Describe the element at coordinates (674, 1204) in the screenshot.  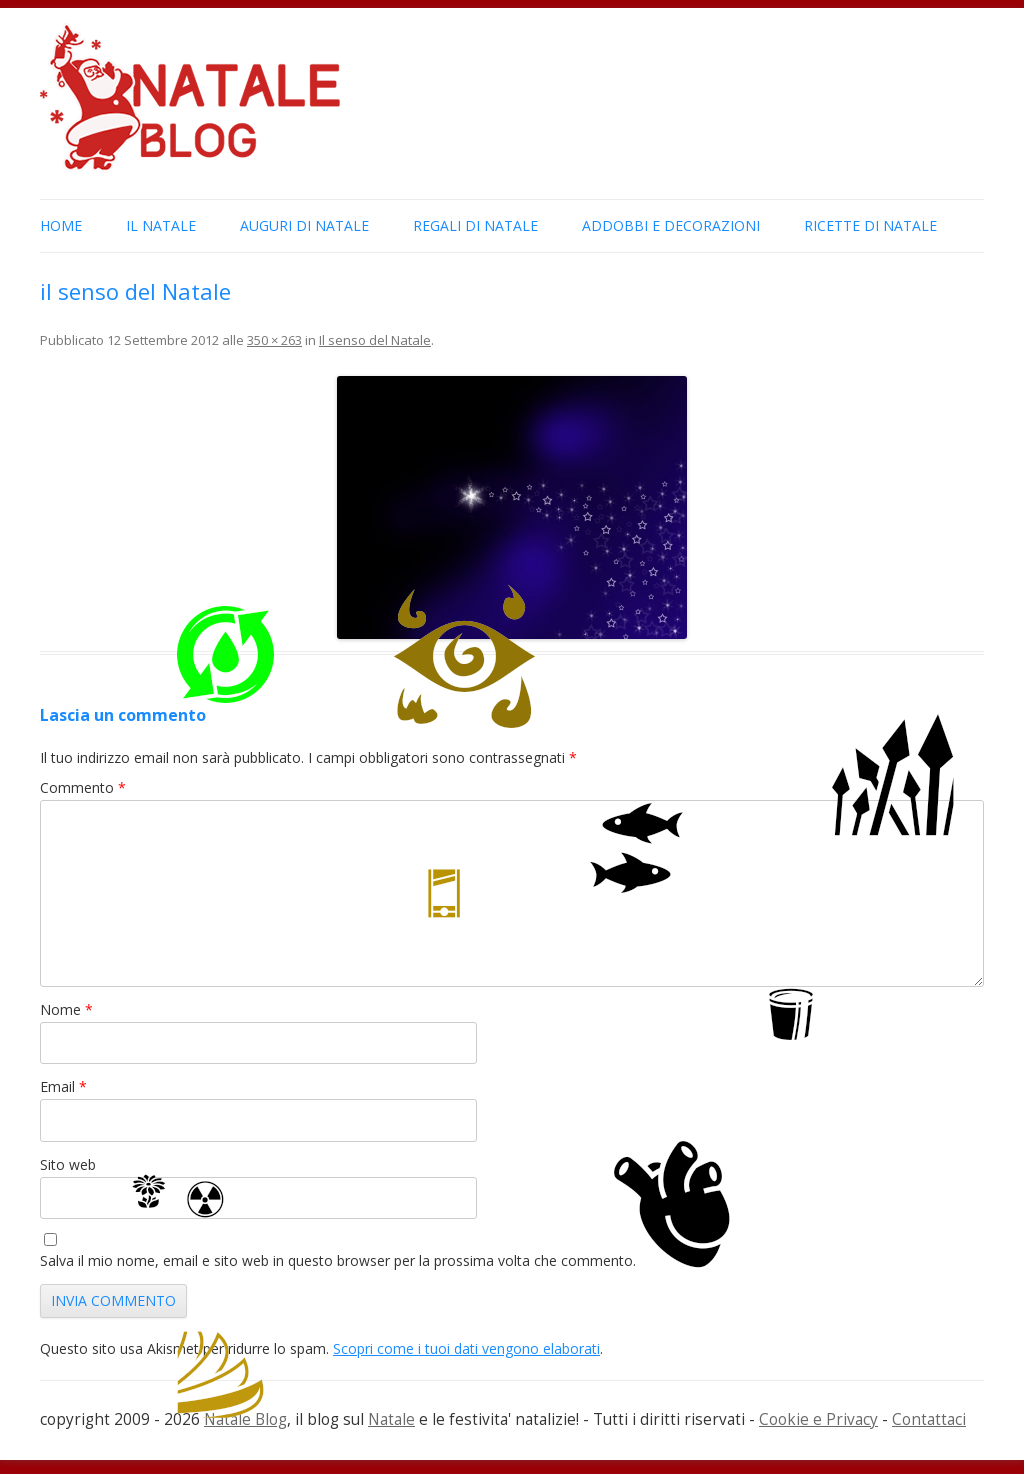
I see `view health or vital statistics` at that location.